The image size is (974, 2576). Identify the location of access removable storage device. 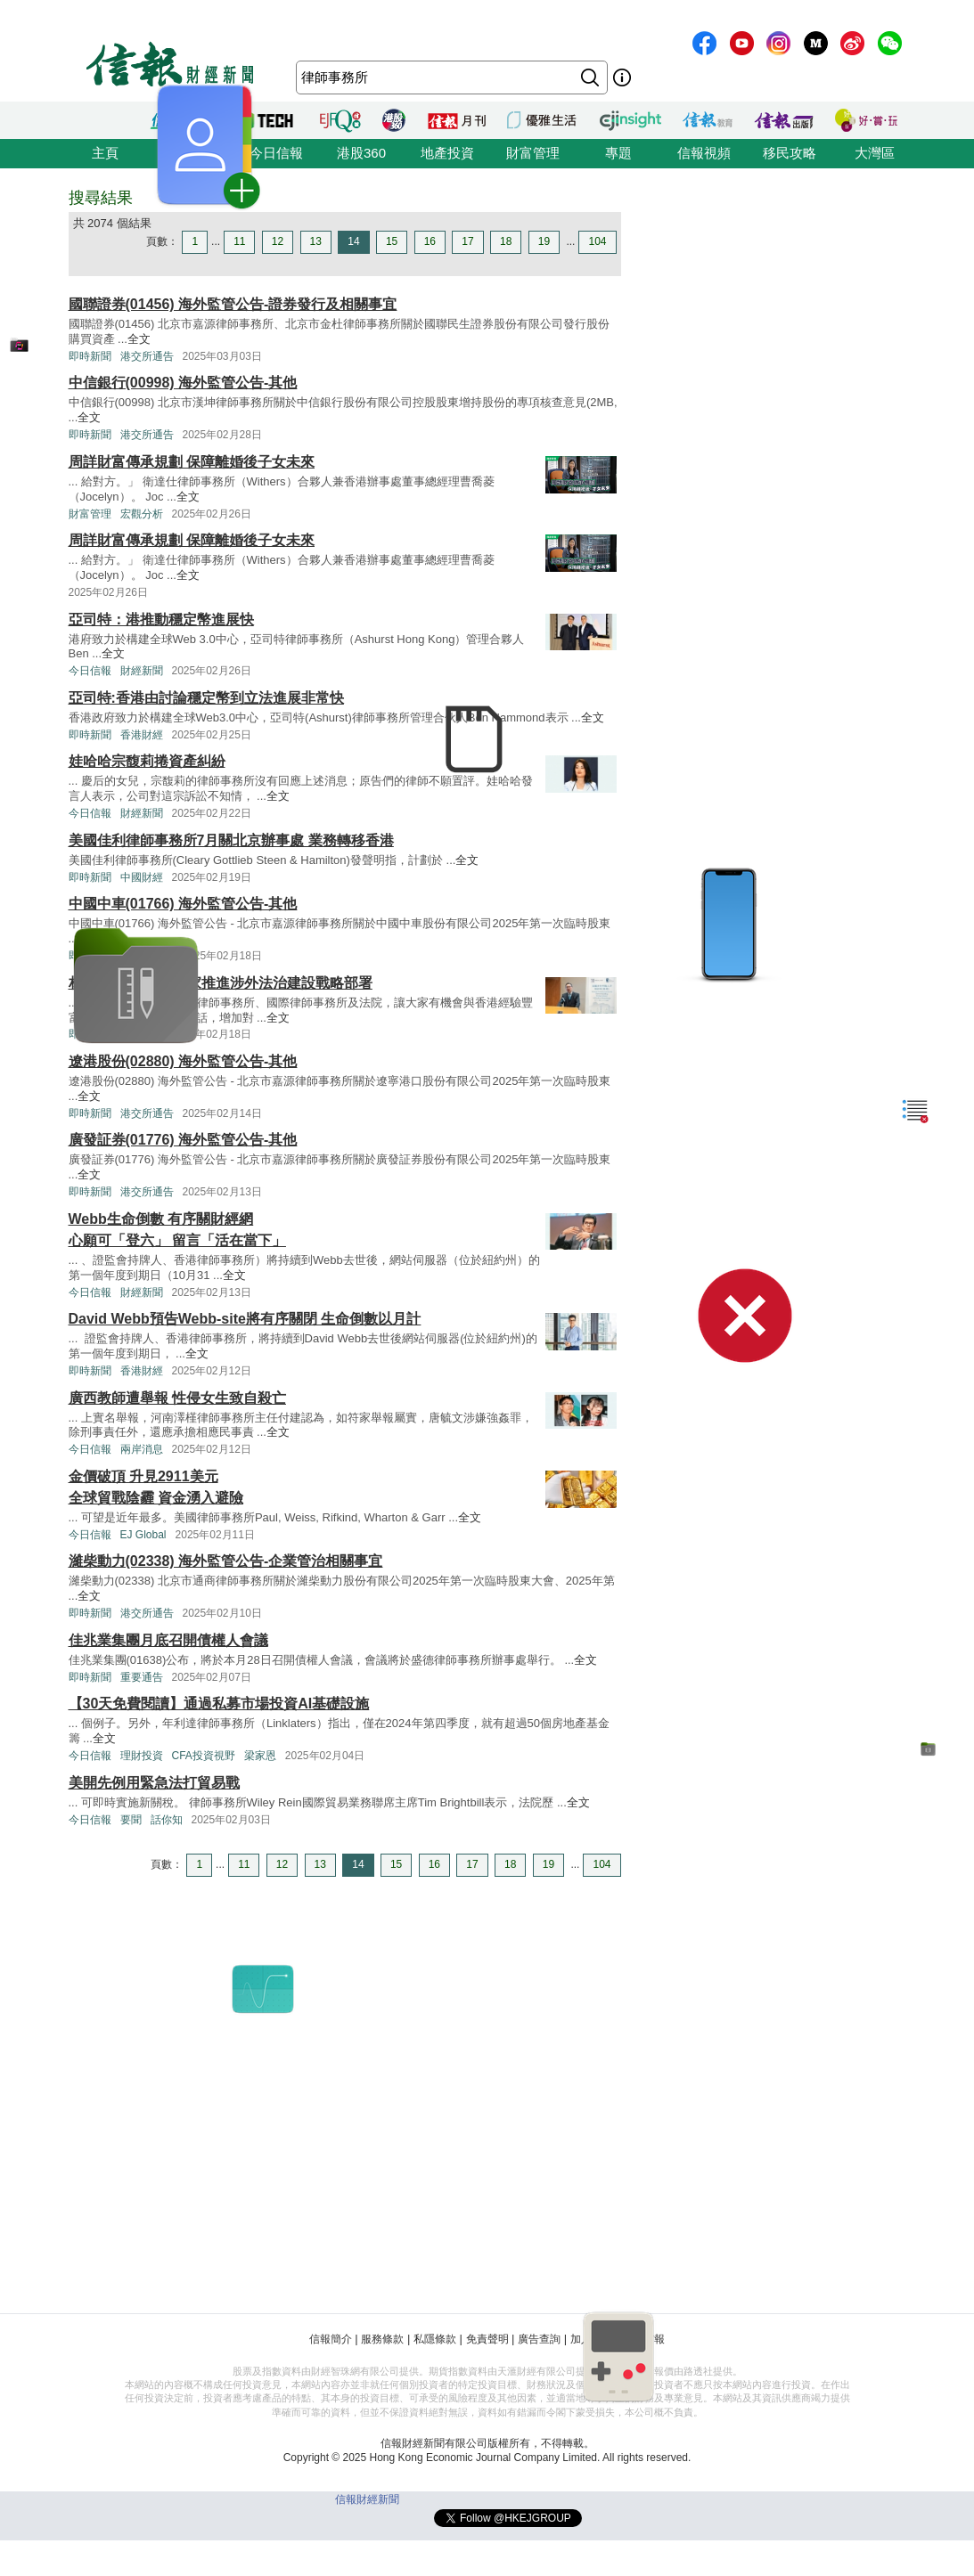
(471, 737).